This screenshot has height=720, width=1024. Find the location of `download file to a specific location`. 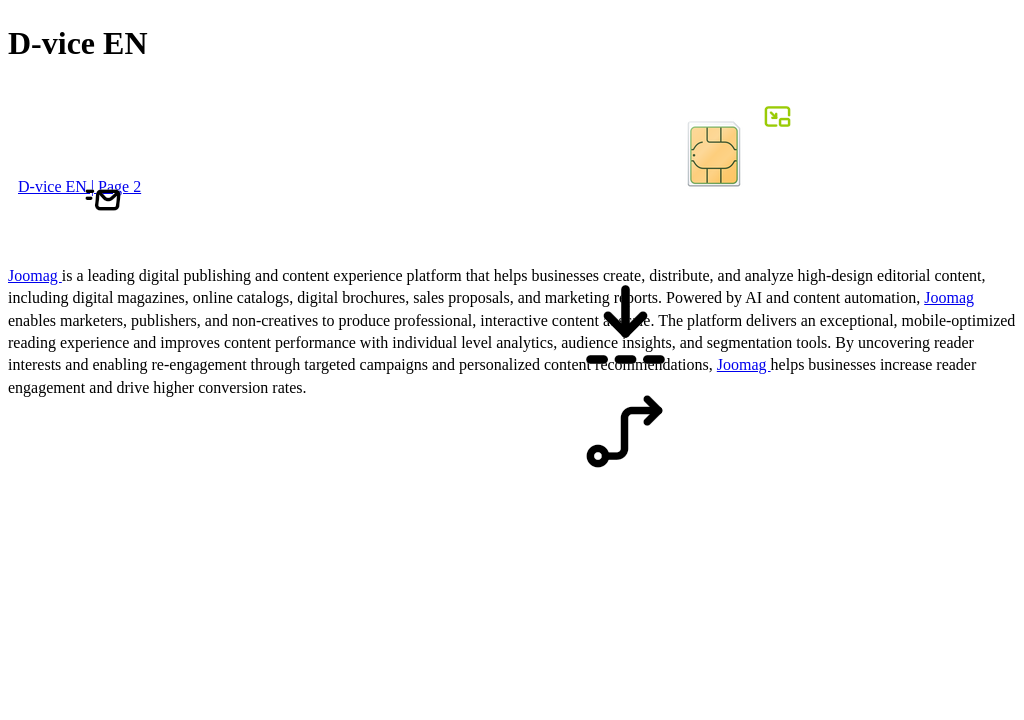

download file to a specific location is located at coordinates (625, 324).